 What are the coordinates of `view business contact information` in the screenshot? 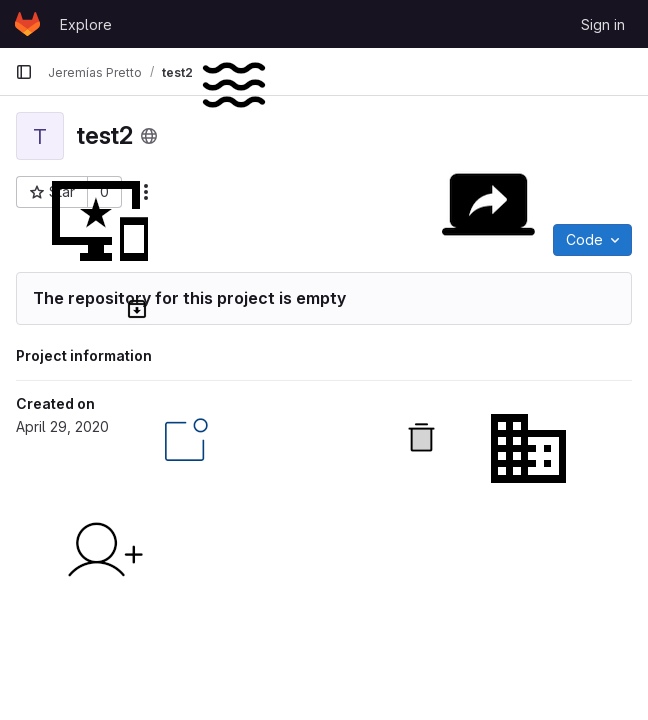 It's located at (528, 448).